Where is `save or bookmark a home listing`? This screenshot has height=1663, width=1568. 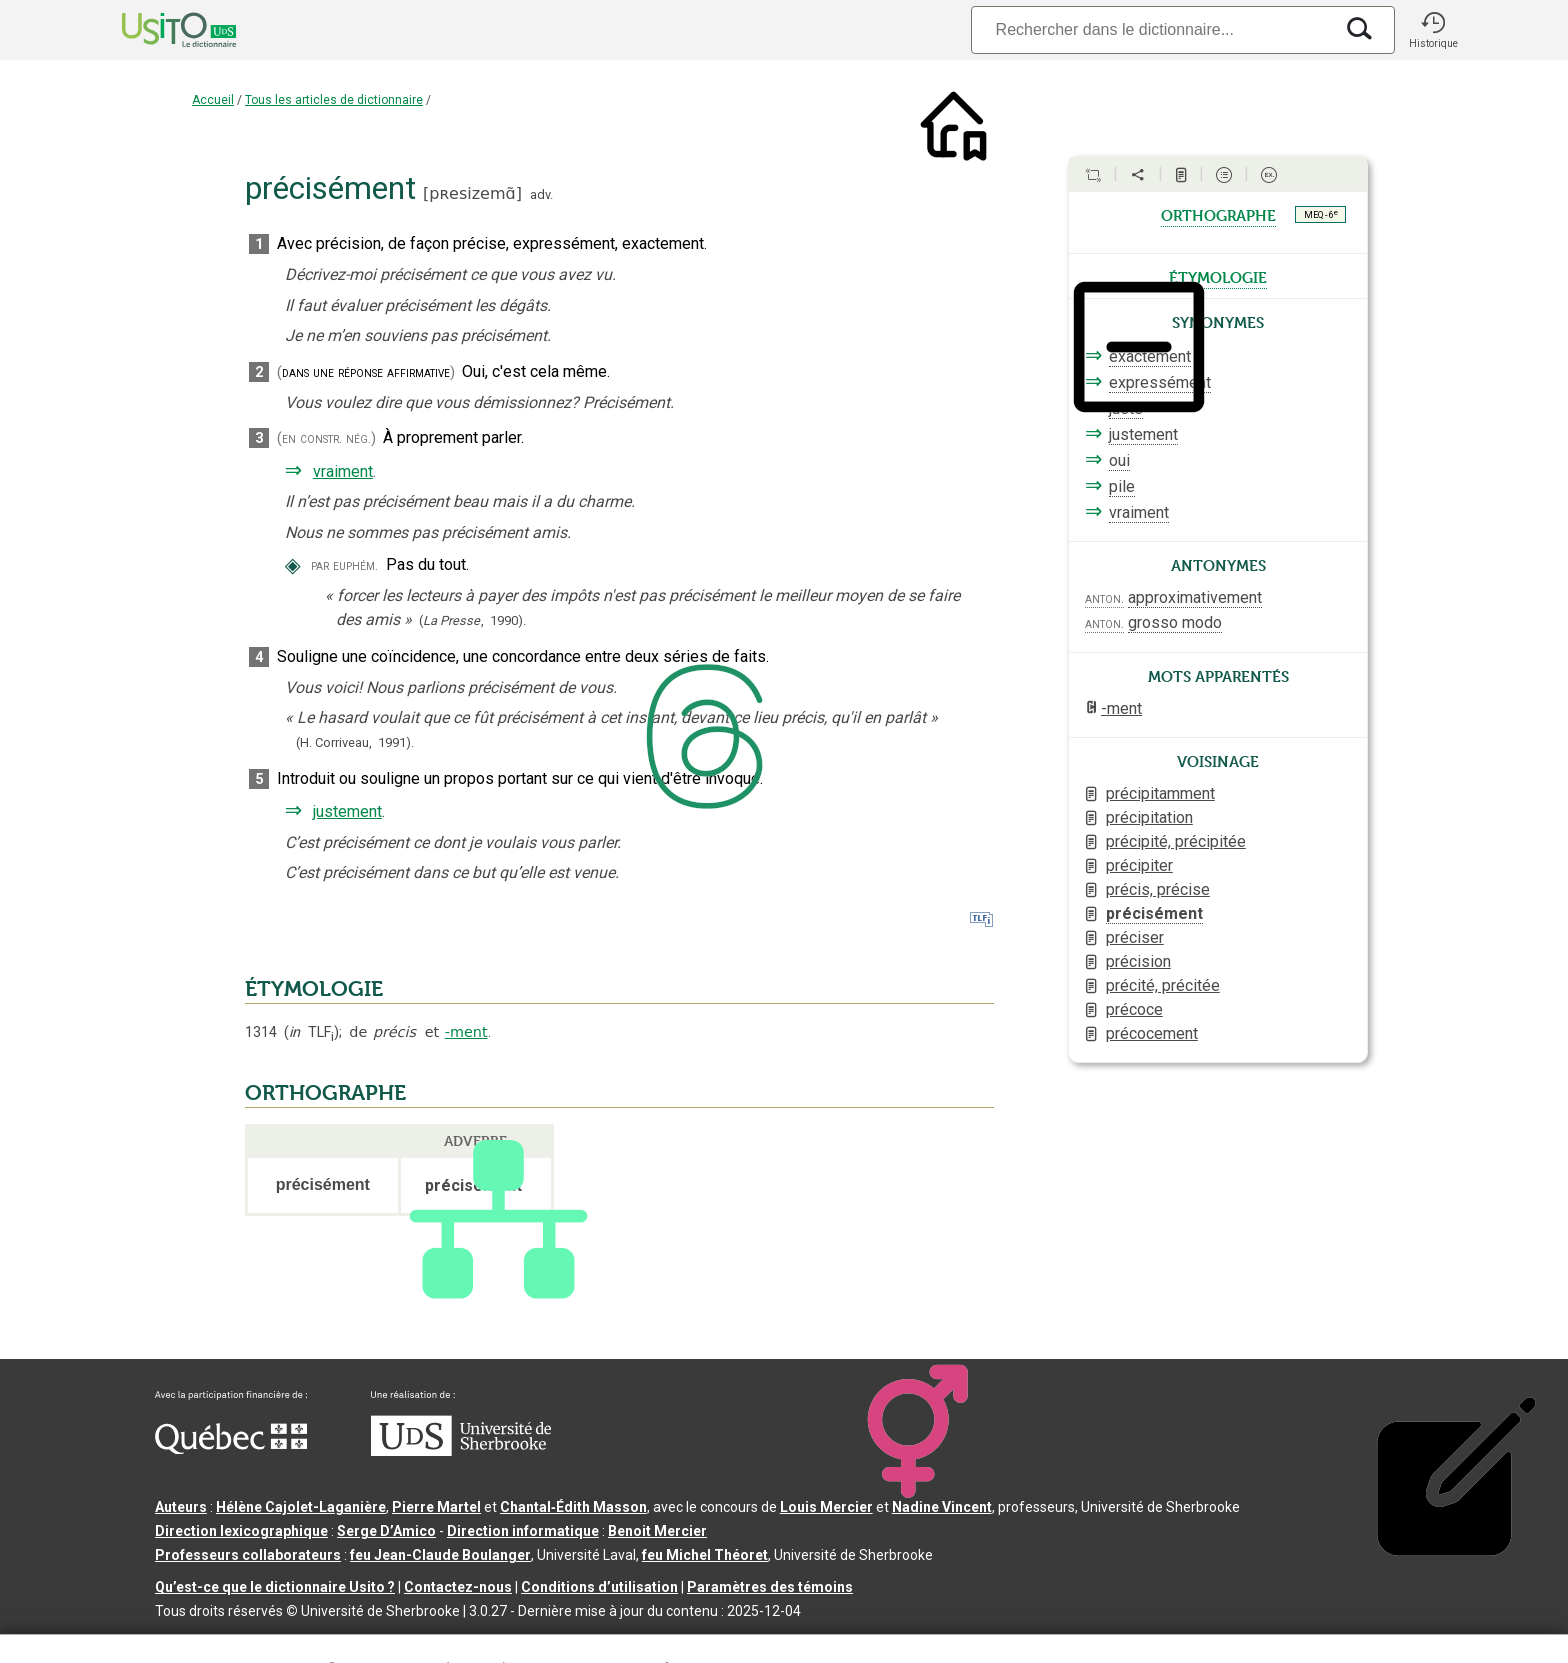
save or bookmark a home listing is located at coordinates (953, 124).